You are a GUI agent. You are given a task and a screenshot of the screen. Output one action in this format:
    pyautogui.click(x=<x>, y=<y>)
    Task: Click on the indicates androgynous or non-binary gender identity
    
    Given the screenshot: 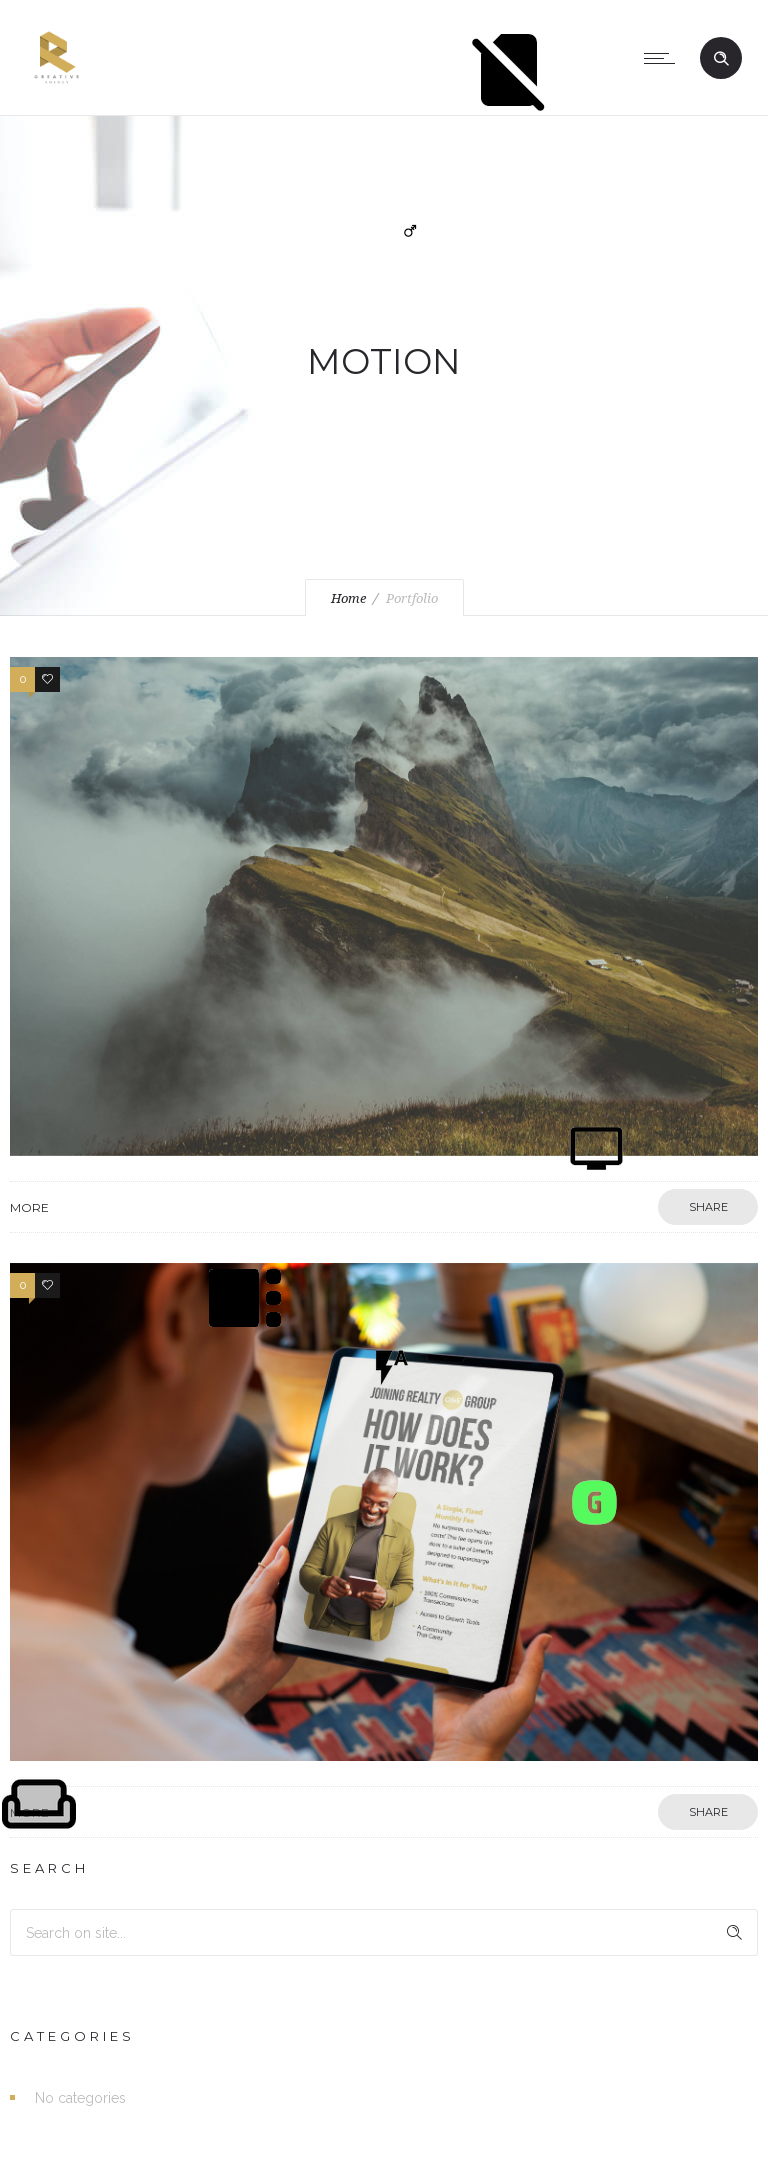 What is the action you would take?
    pyautogui.click(x=410, y=230)
    